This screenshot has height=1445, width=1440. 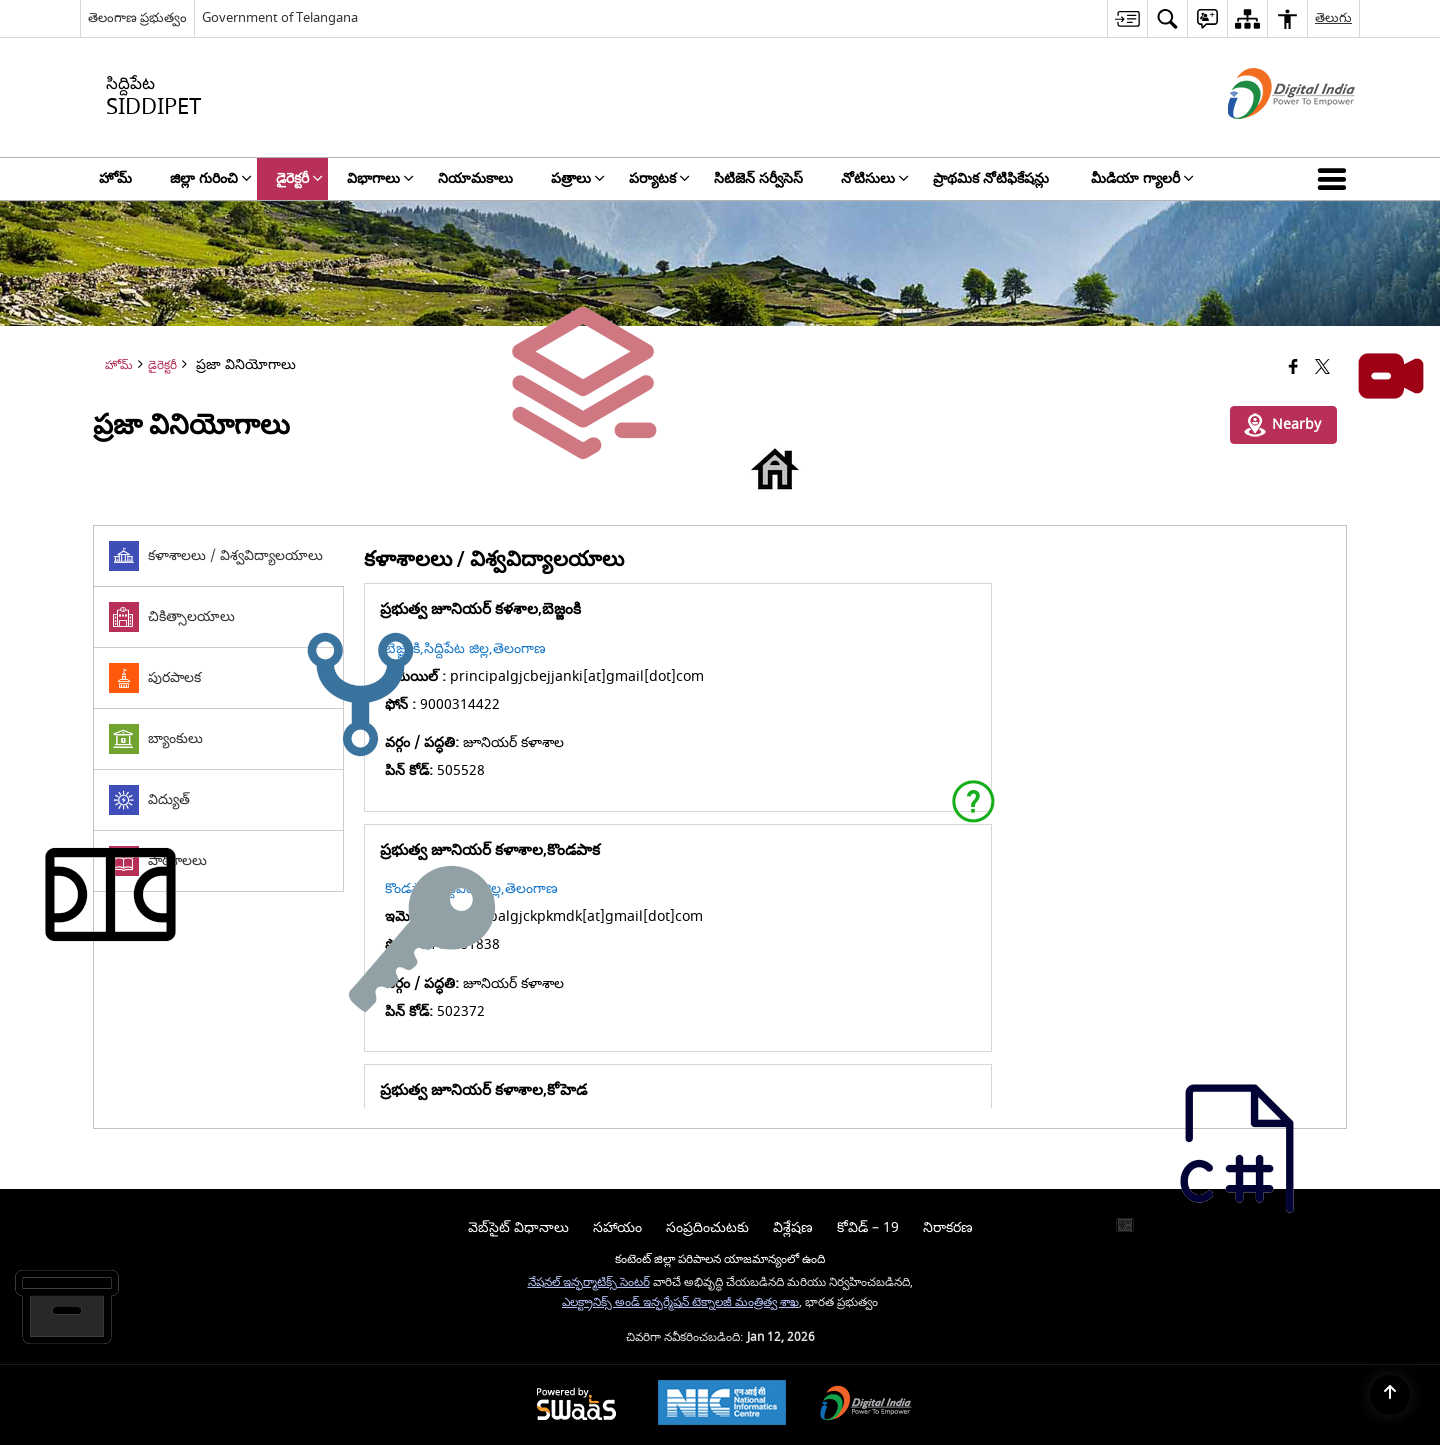 What do you see at coordinates (360, 694) in the screenshot?
I see `view git branch network or commit history` at bounding box center [360, 694].